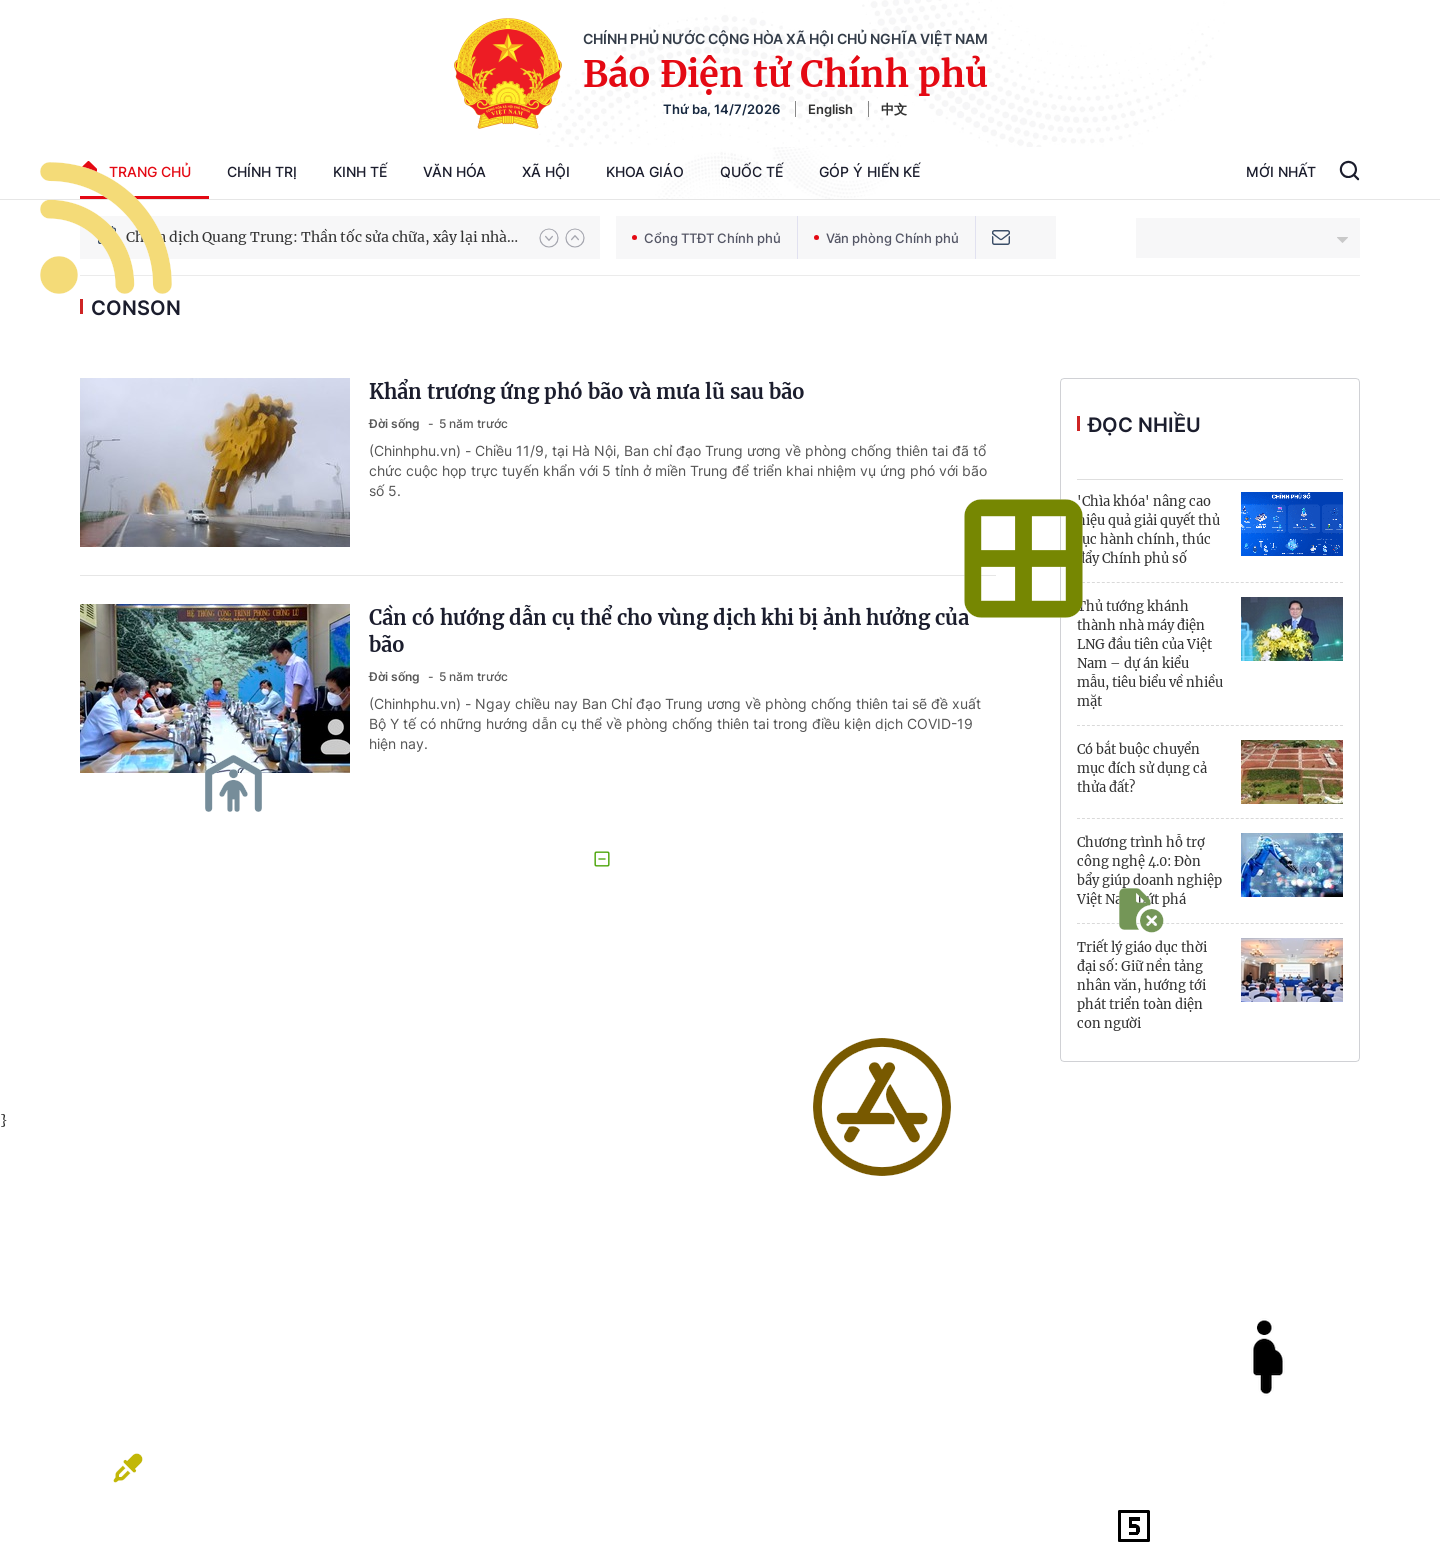  Describe the element at coordinates (128, 1468) in the screenshot. I see `select a color from the canvas` at that location.